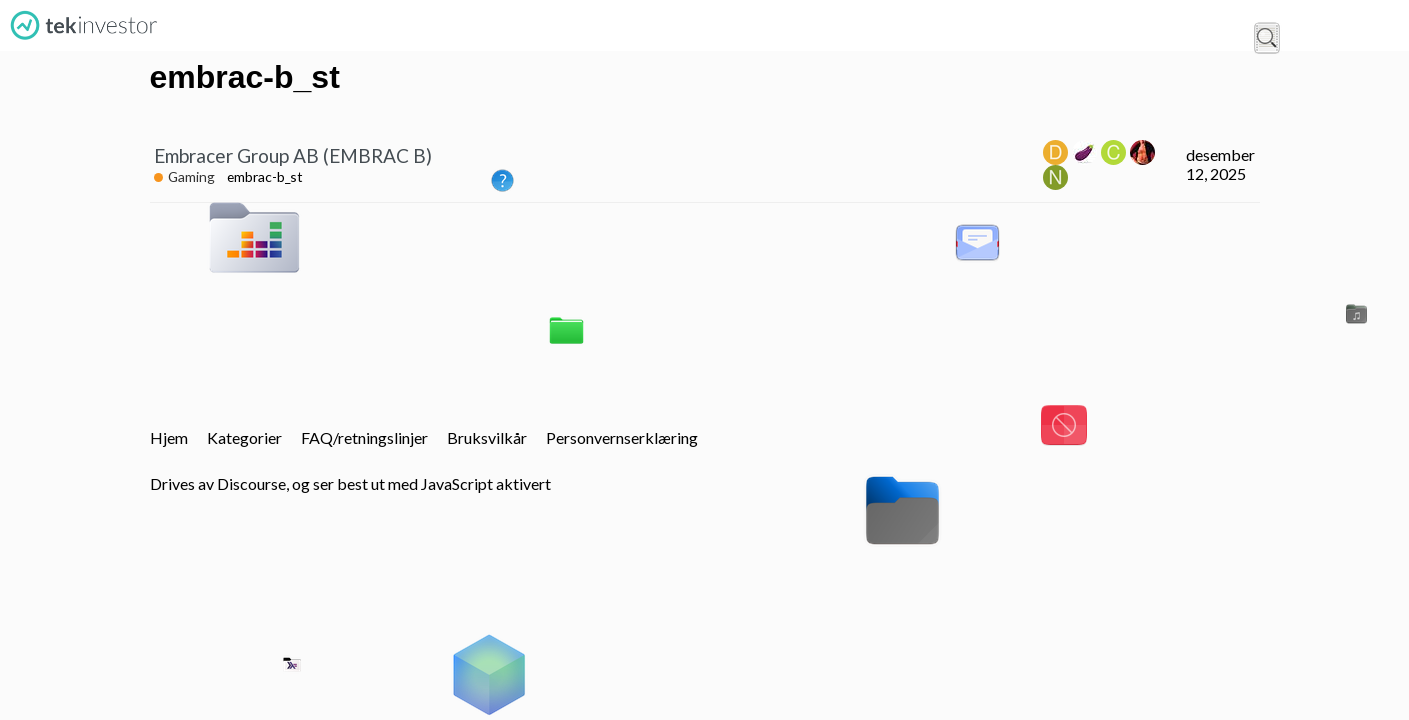  I want to click on open the mail app, so click(977, 242).